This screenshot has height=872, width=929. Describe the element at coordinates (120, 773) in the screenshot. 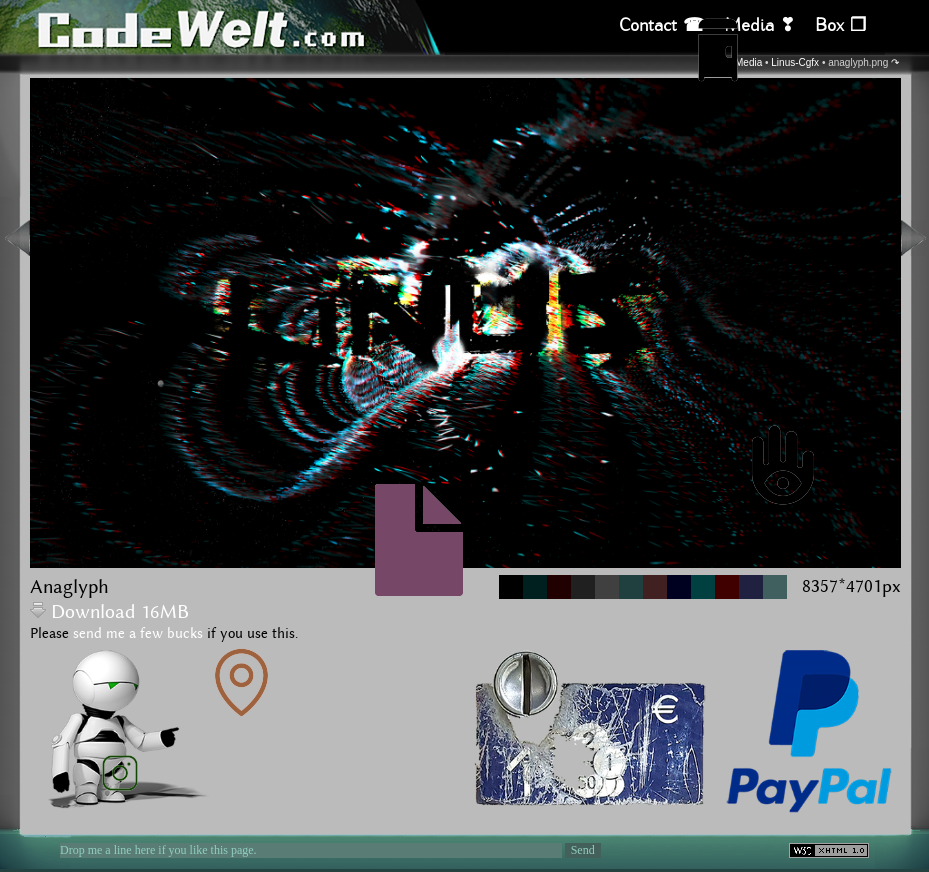

I see `open Instagram app` at that location.